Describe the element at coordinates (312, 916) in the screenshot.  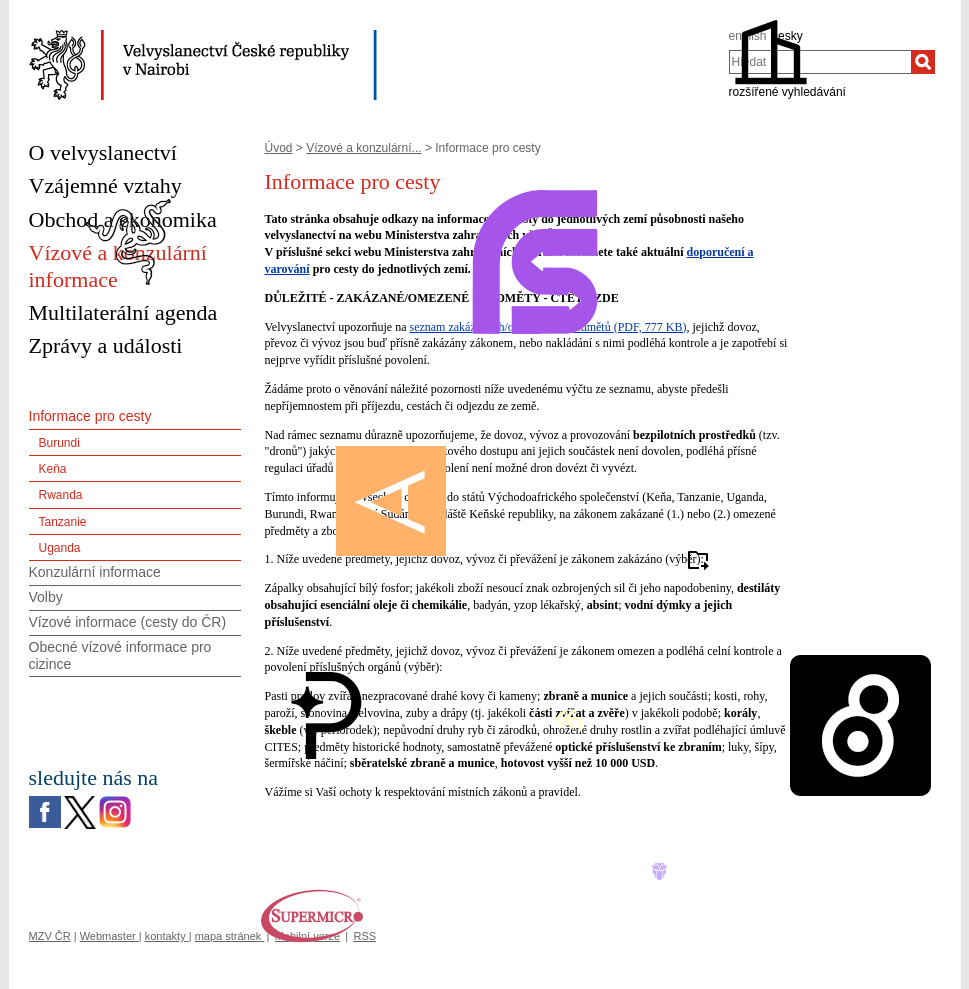
I see `Supermicro company logo` at that location.